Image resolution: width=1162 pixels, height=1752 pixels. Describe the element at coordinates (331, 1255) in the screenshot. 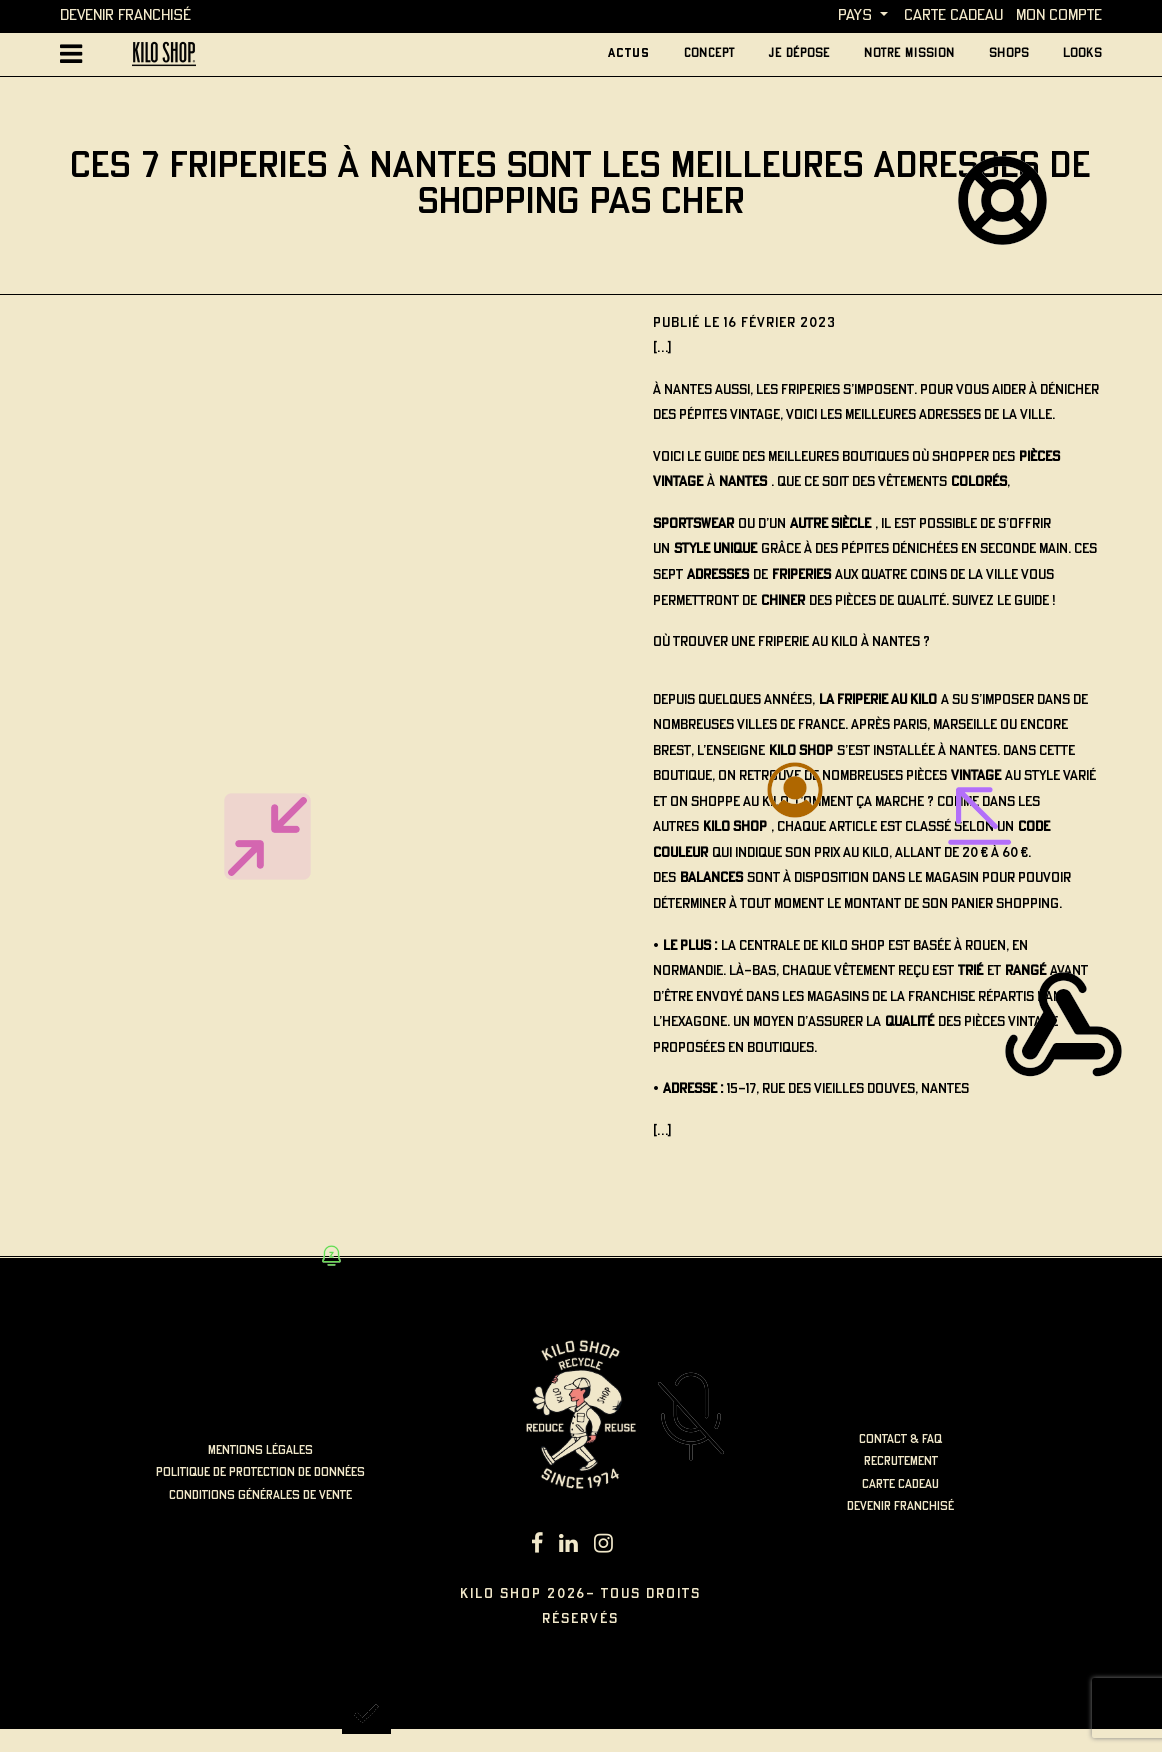

I see `mute or snooze notifications` at that location.